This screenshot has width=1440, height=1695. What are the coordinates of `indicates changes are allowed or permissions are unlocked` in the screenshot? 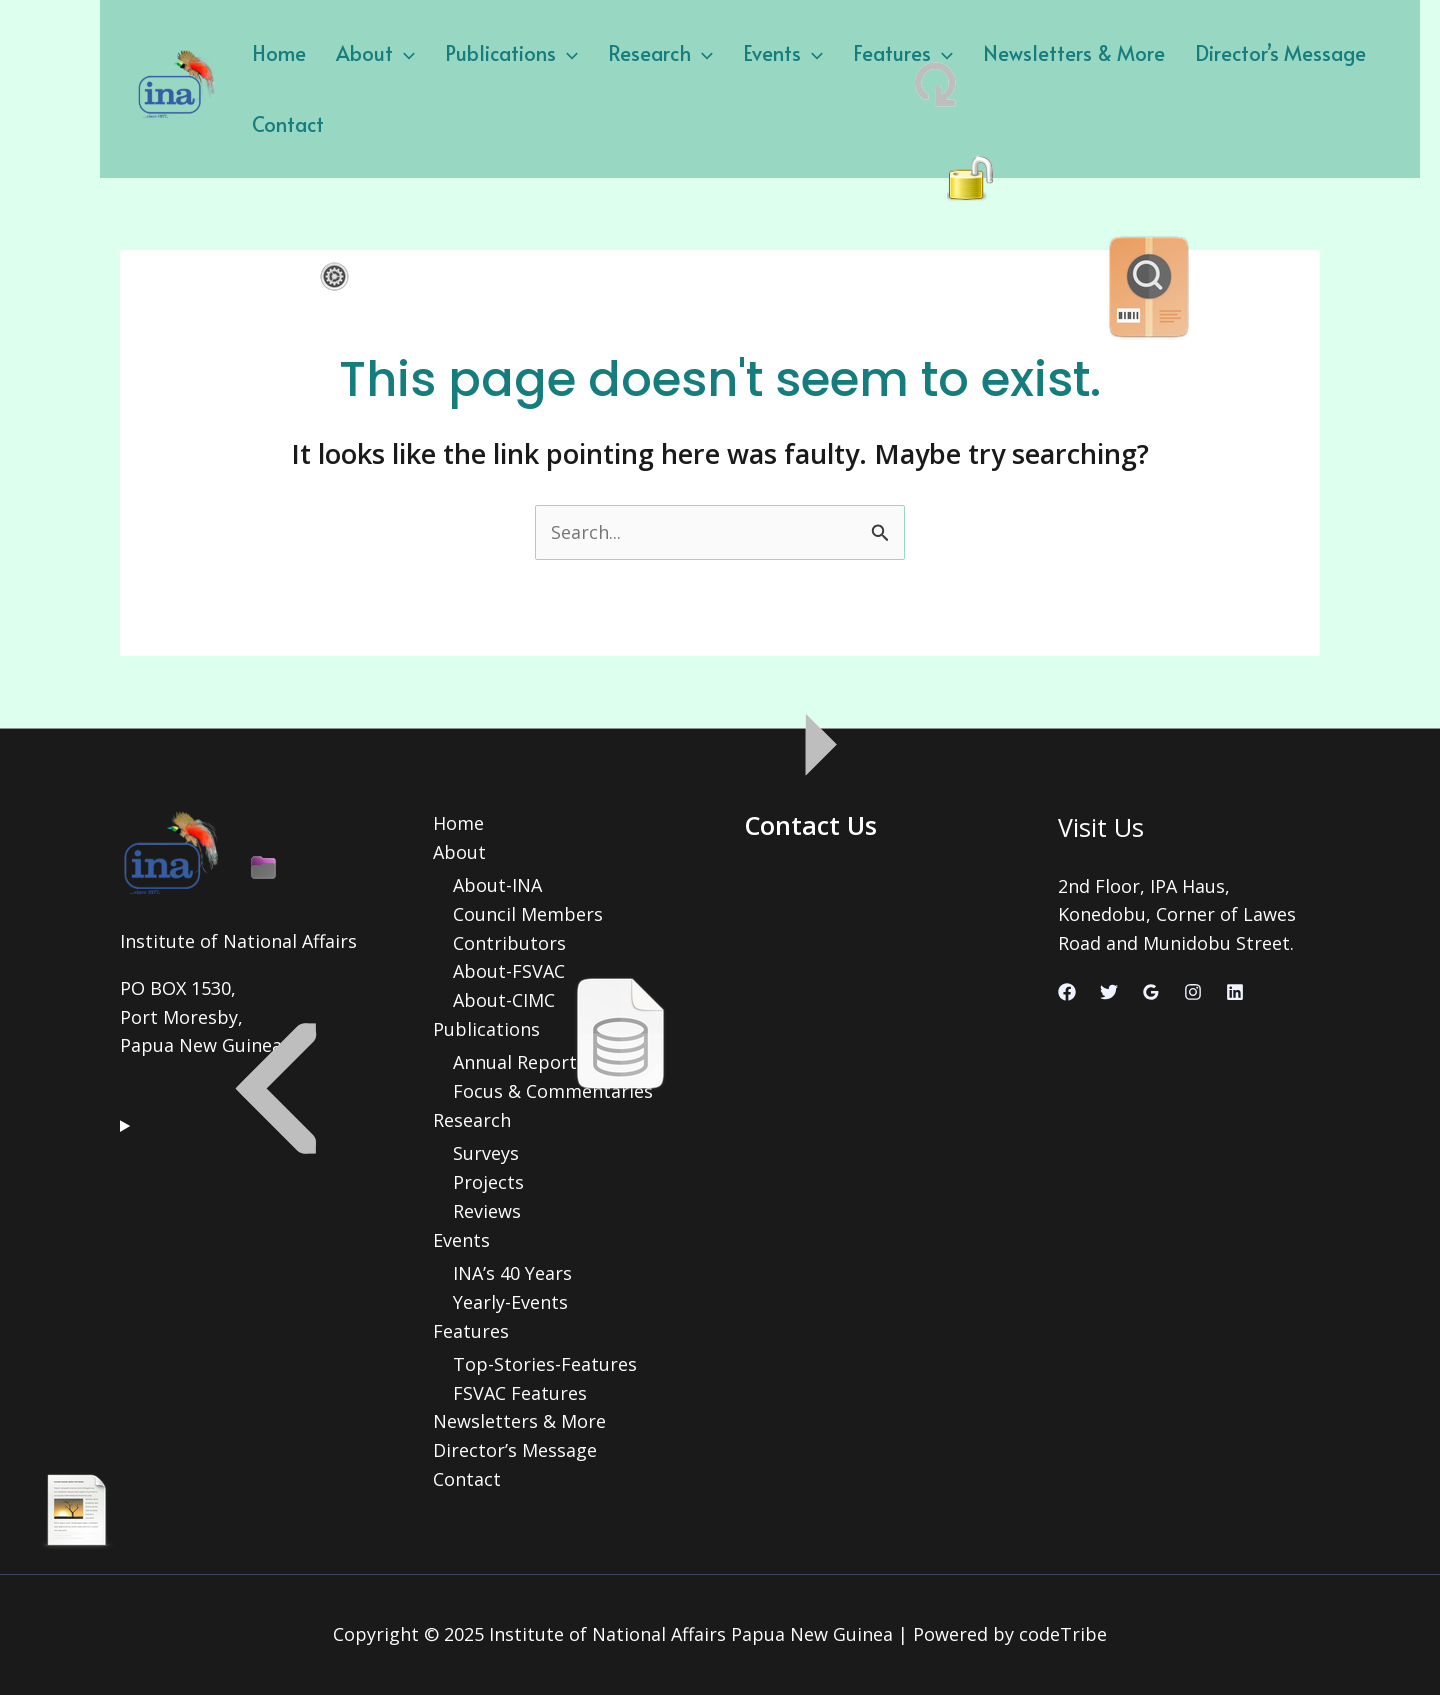 It's located at (970, 178).